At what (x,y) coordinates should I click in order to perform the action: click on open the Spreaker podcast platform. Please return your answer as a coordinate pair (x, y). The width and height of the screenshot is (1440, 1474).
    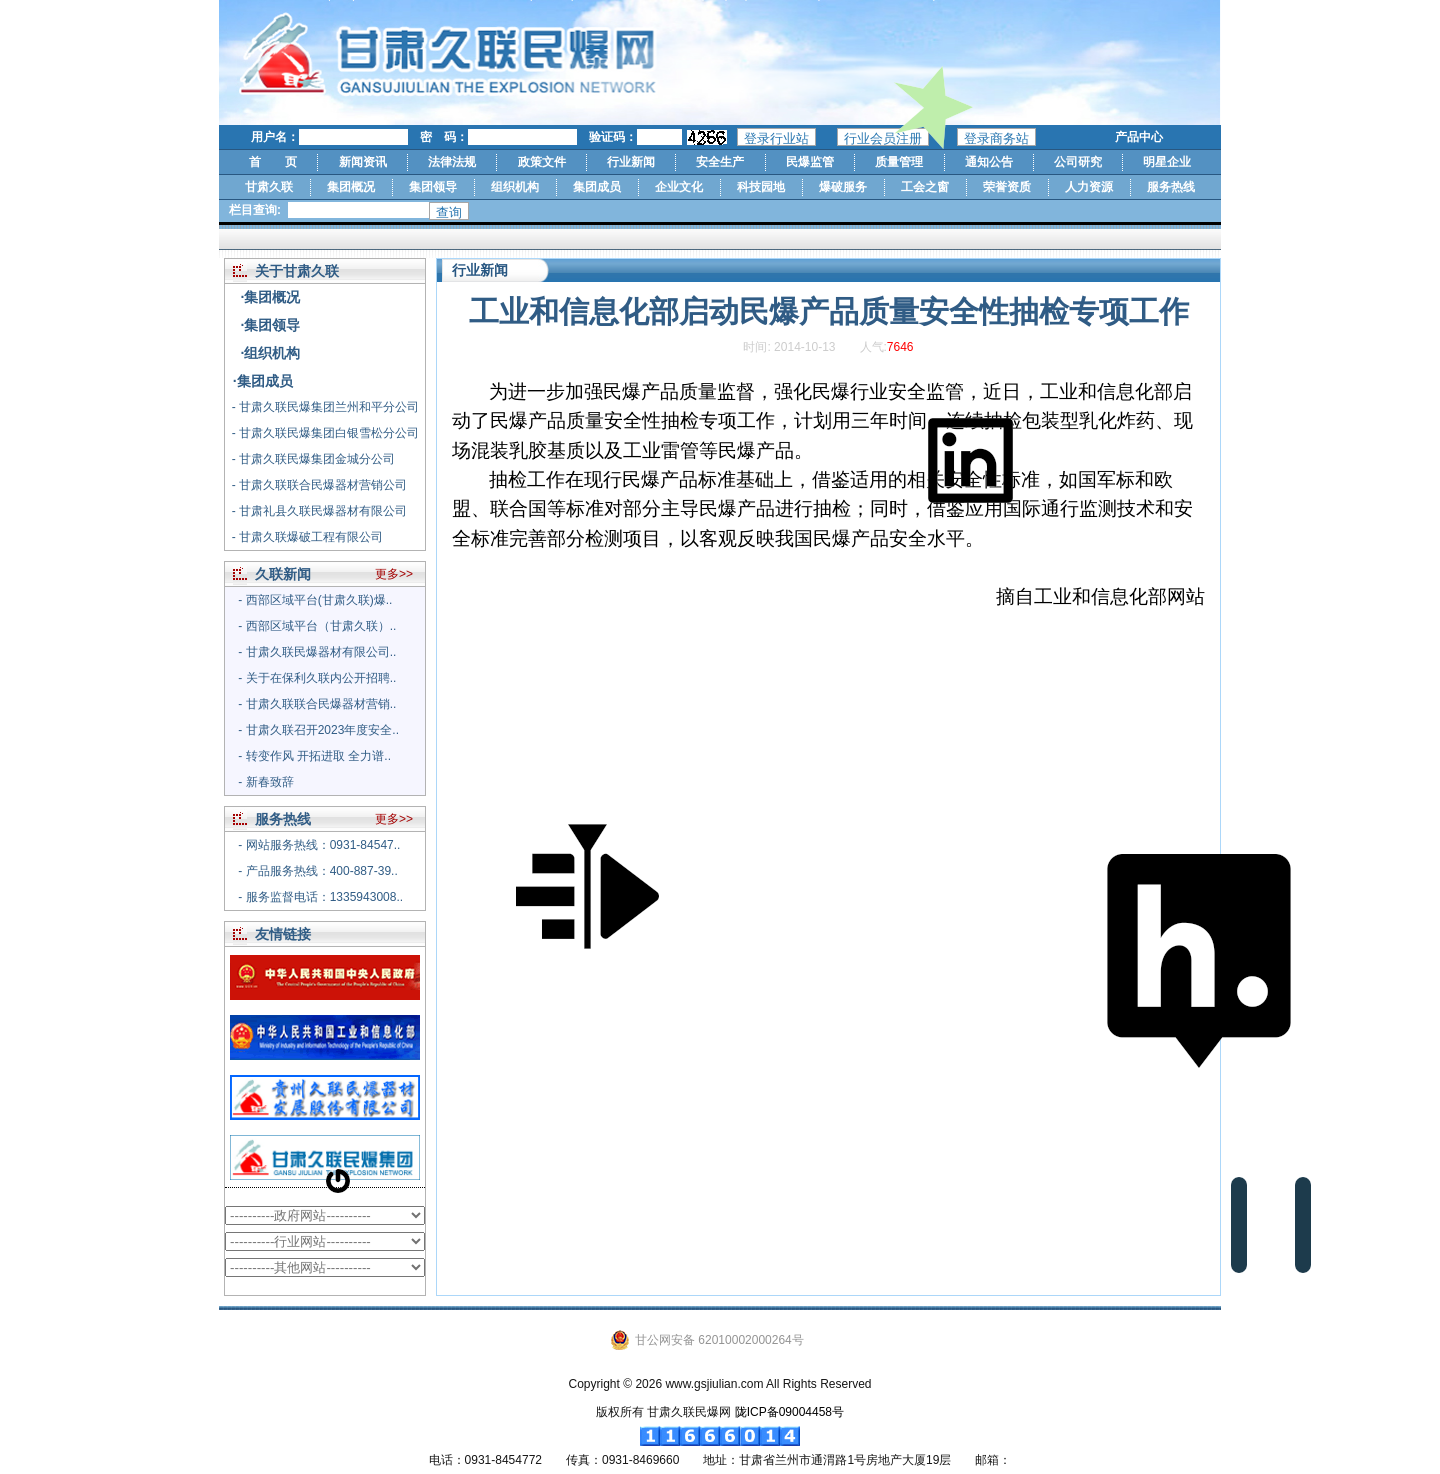
    Looking at the image, I should click on (933, 107).